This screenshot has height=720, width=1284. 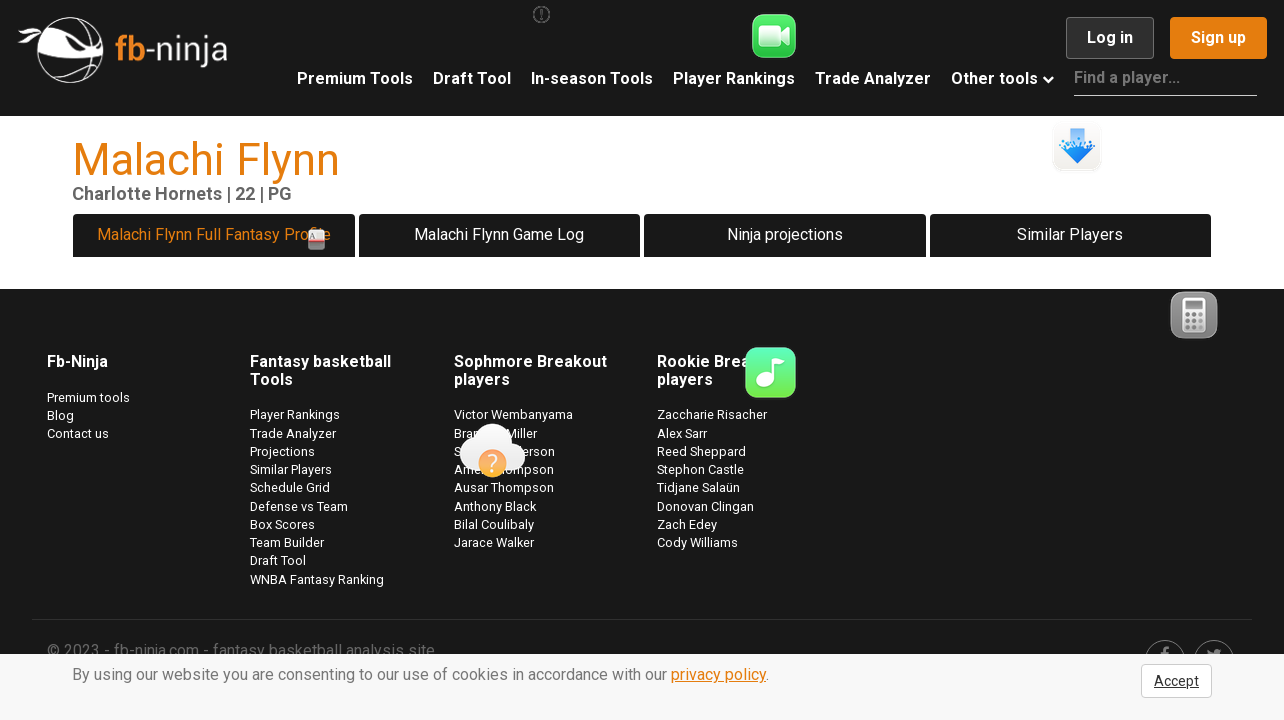 What do you see at coordinates (316, 239) in the screenshot?
I see `open document scanning application` at bounding box center [316, 239].